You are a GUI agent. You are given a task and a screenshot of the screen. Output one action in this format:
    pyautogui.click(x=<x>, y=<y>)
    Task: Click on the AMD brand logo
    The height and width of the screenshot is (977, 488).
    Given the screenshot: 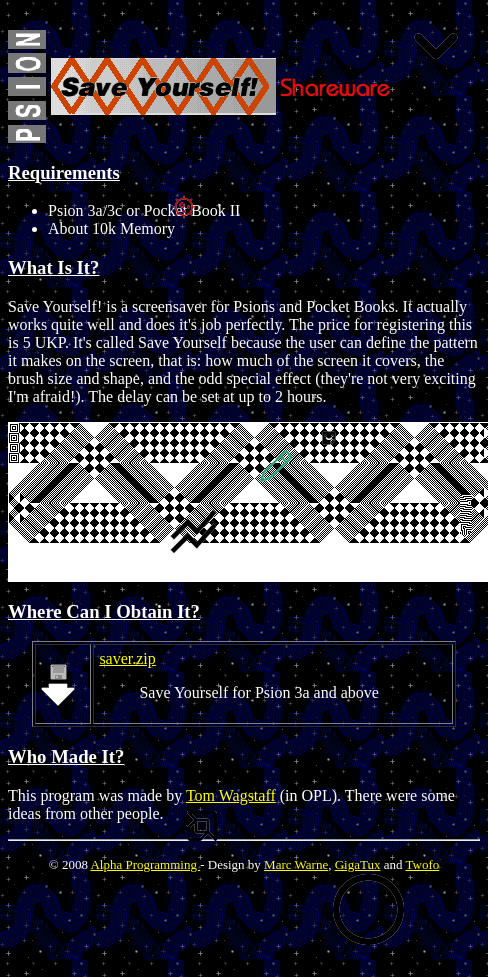 What is the action you would take?
    pyautogui.click(x=202, y=826)
    